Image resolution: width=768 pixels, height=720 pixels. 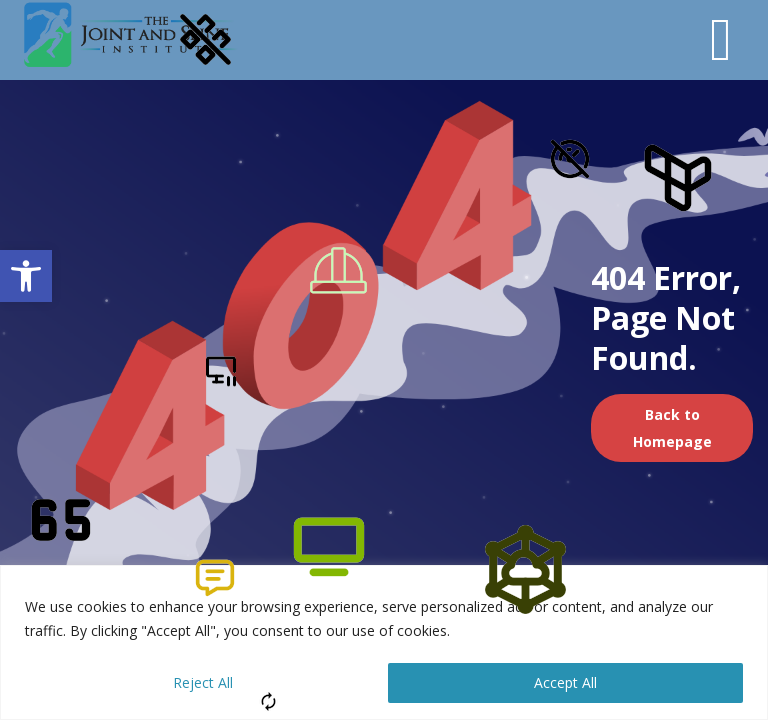 What do you see at coordinates (221, 370) in the screenshot?
I see `pause desktop streaming or mirroring` at bounding box center [221, 370].